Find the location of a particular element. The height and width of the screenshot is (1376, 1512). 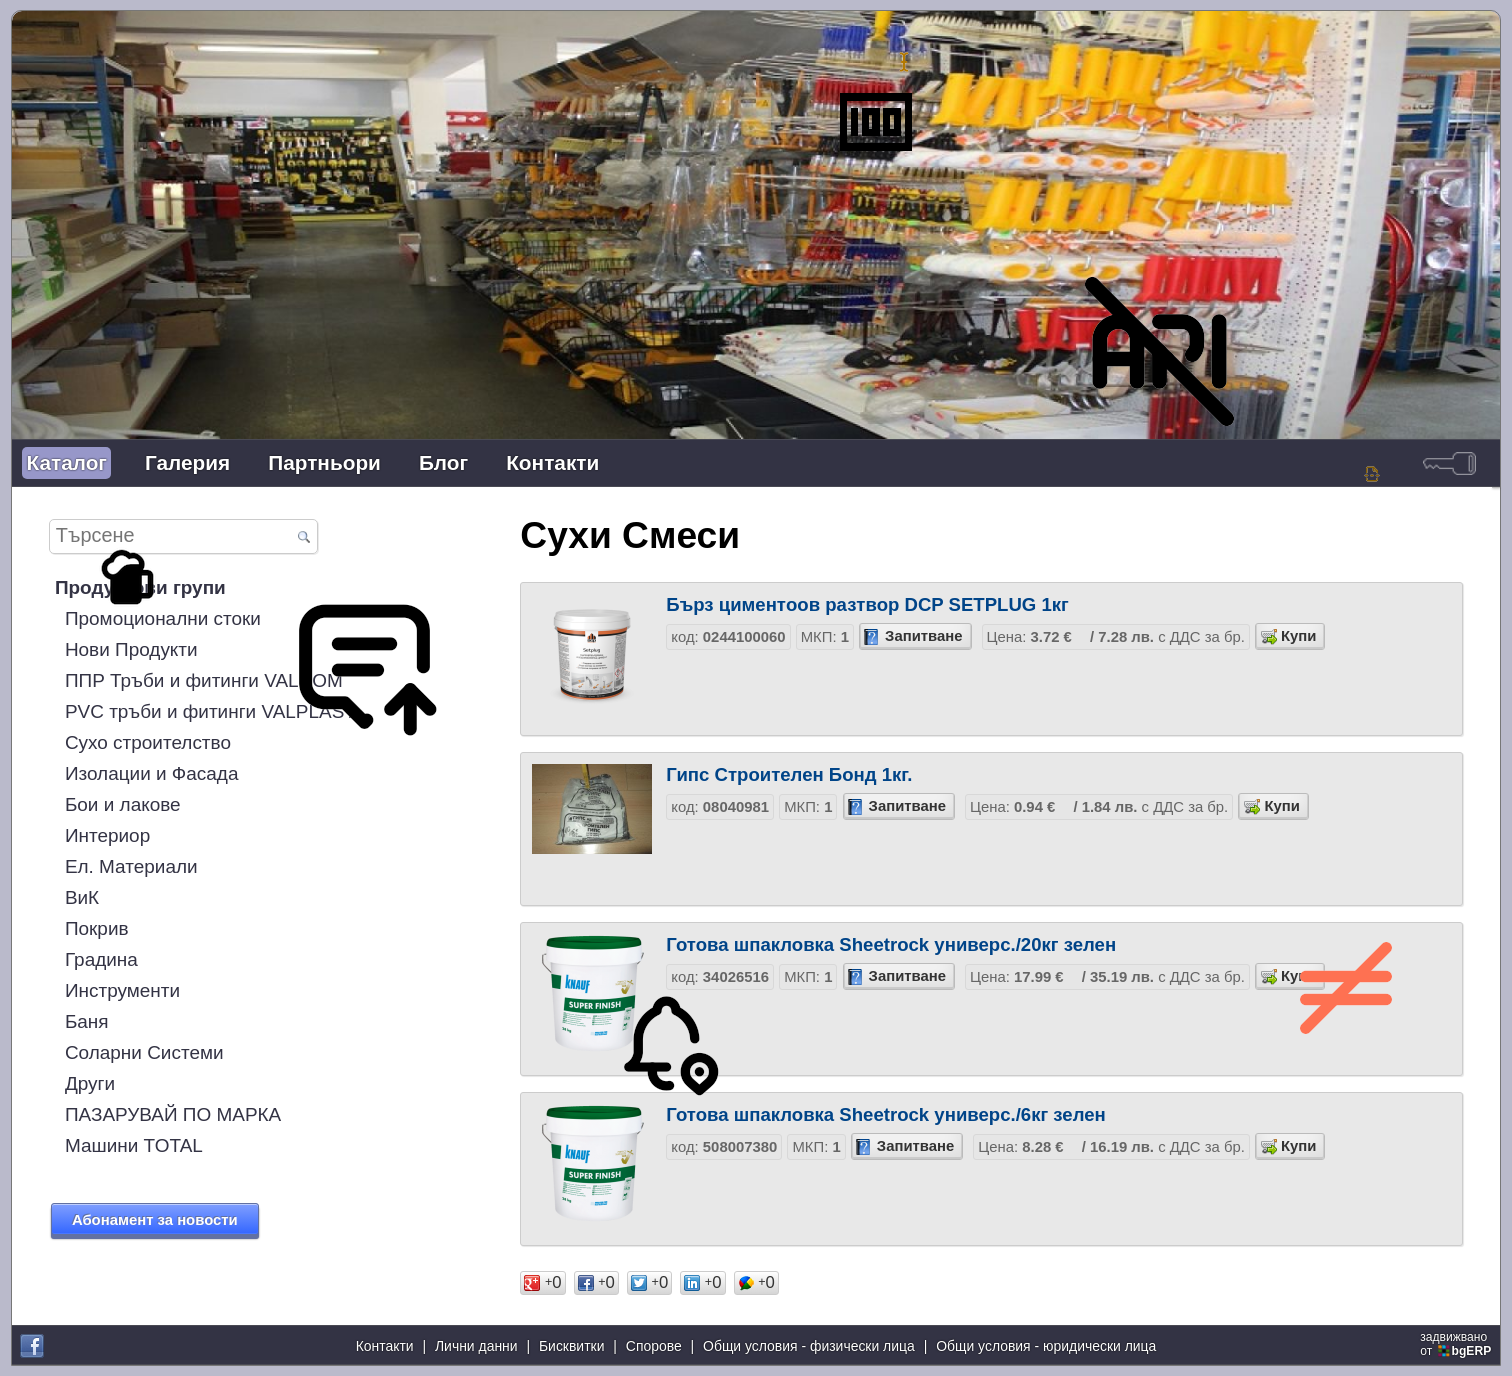

view currency or money-related information is located at coordinates (876, 122).